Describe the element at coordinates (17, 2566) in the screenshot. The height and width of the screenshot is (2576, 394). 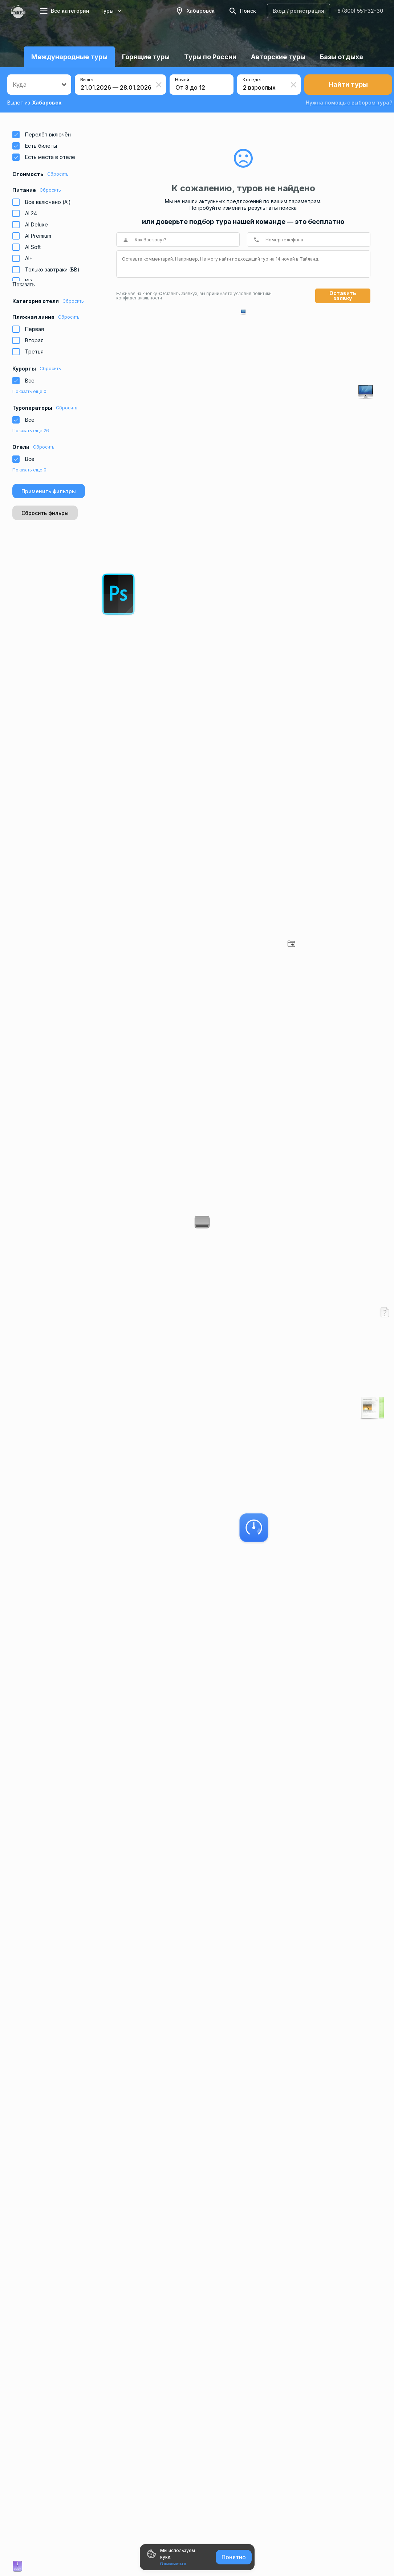
I see `indicates a RAR compressed archive file` at that location.